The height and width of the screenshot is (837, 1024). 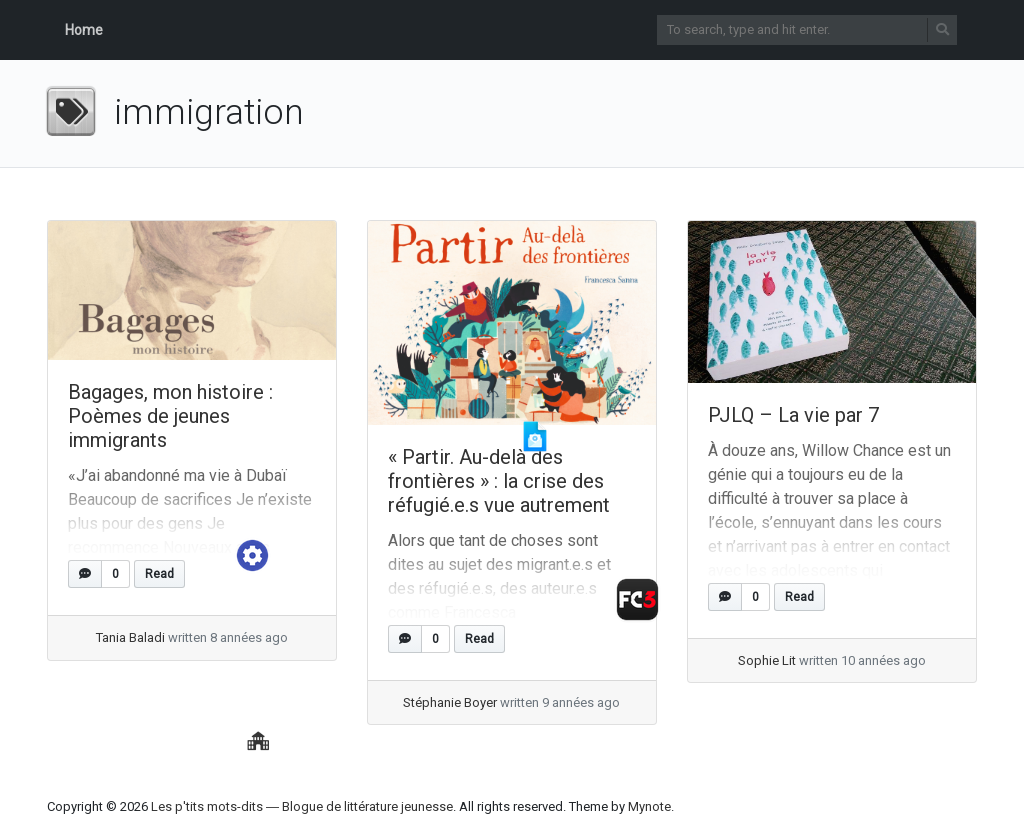 I want to click on an email message file or .eml attachment, so click(x=535, y=437).